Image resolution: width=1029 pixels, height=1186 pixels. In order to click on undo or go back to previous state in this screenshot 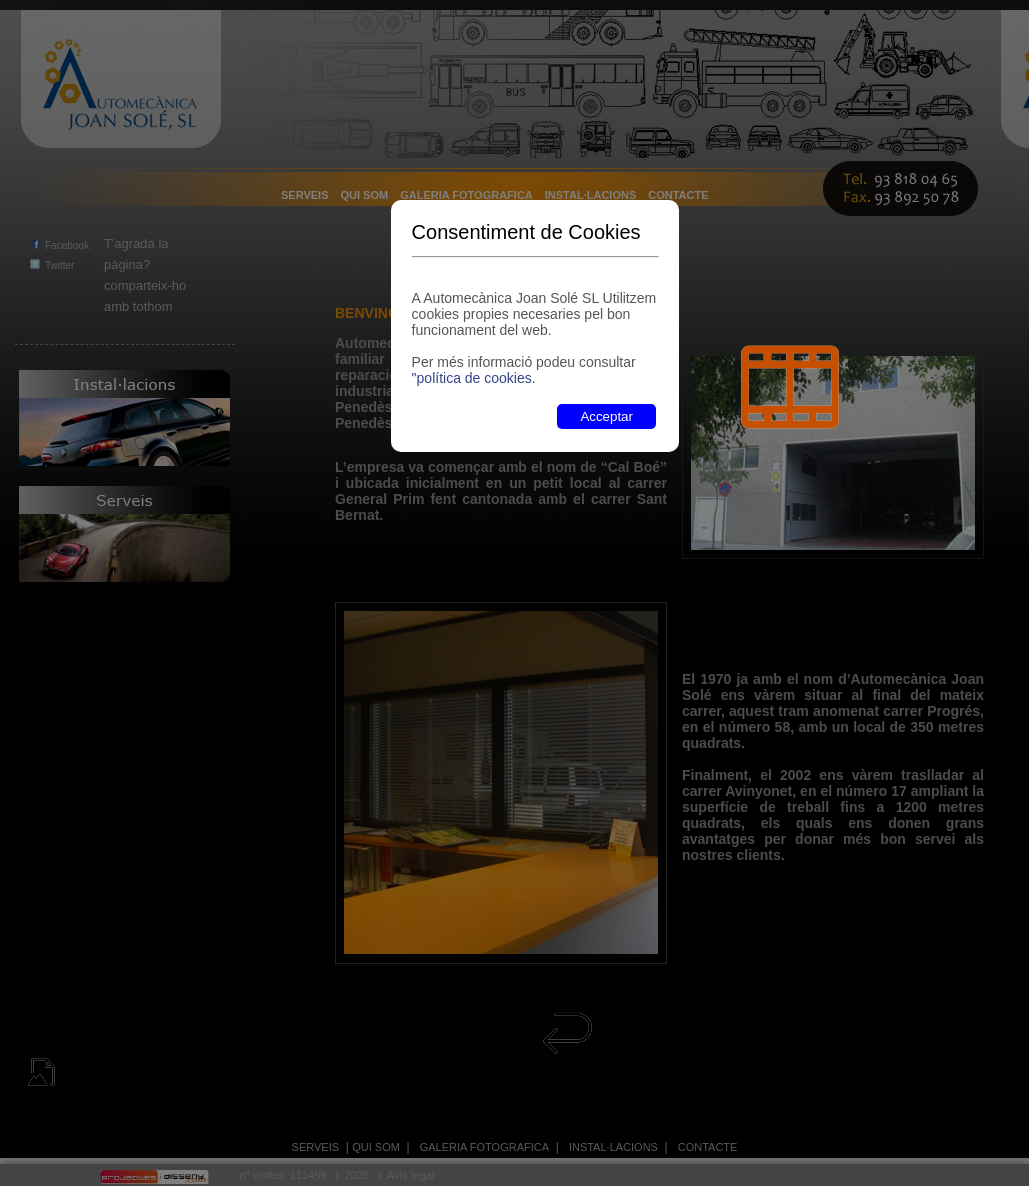, I will do `click(567, 1031)`.